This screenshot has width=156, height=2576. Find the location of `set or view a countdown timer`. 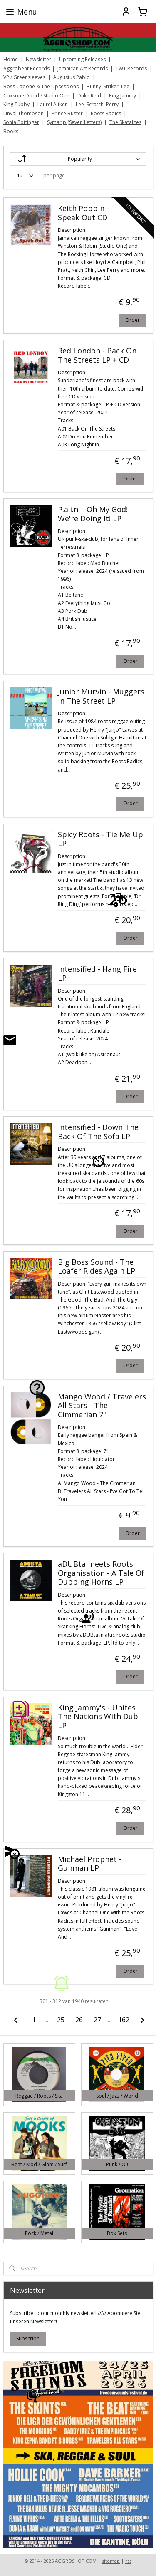

set or view a countdown timer is located at coordinates (98, 1161).